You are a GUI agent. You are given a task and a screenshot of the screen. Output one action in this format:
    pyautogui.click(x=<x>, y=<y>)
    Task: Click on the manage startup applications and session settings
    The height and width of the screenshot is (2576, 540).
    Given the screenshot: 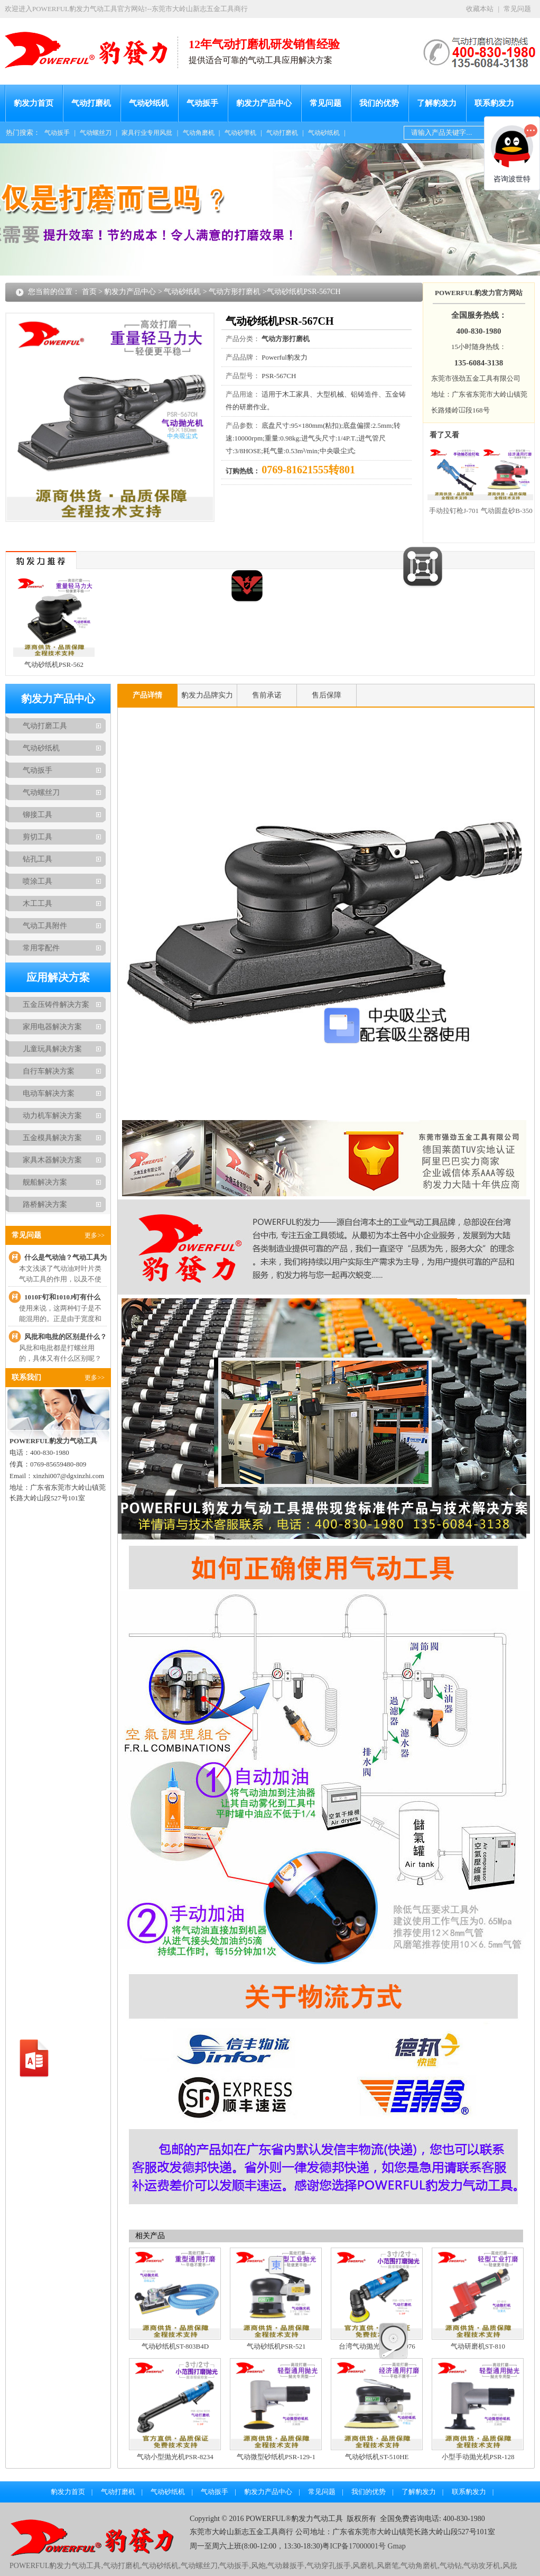 What is the action you would take?
    pyautogui.click(x=342, y=1025)
    